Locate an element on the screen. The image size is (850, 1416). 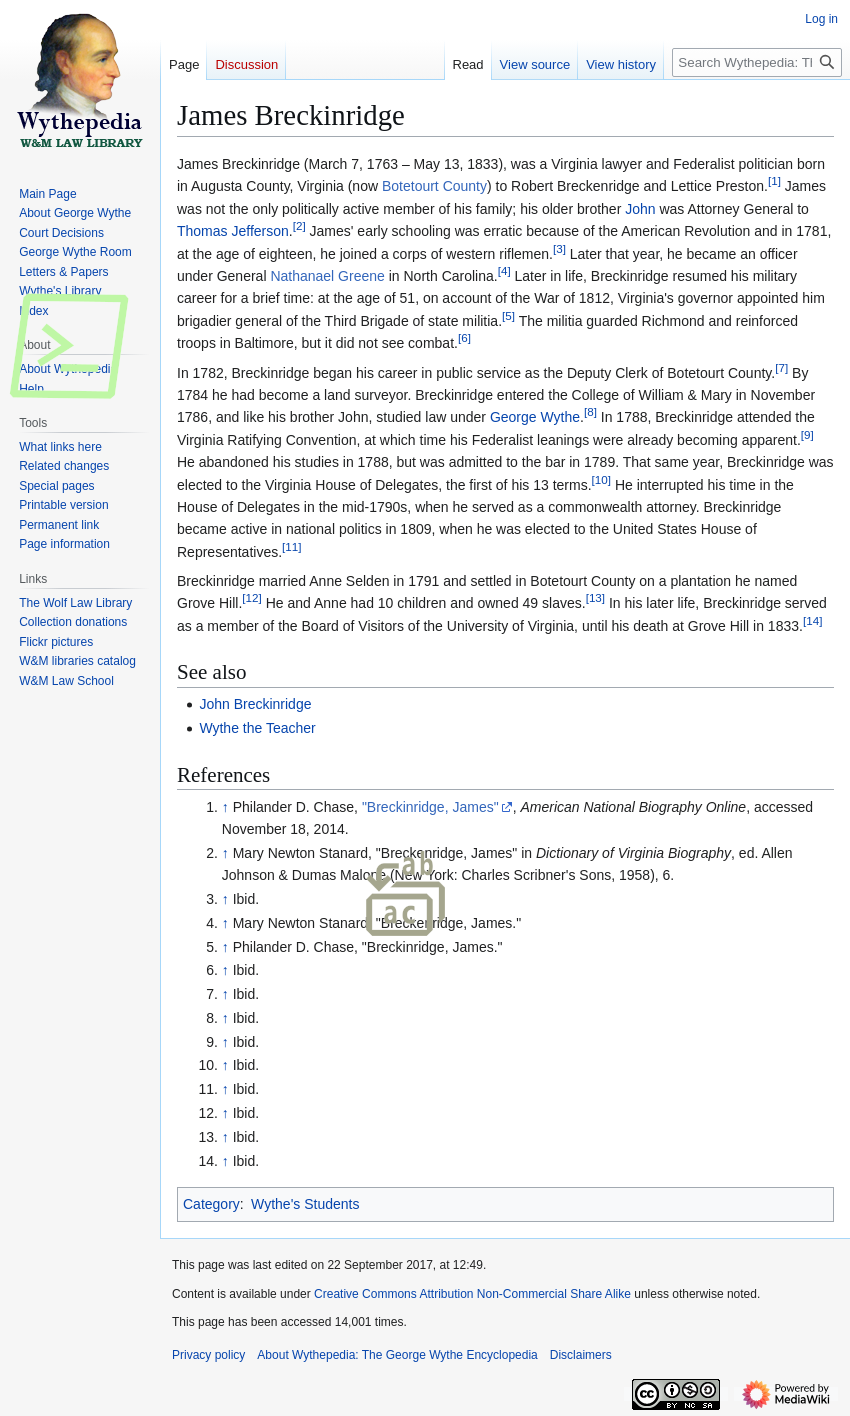
open powershell terminal is located at coordinates (69, 346).